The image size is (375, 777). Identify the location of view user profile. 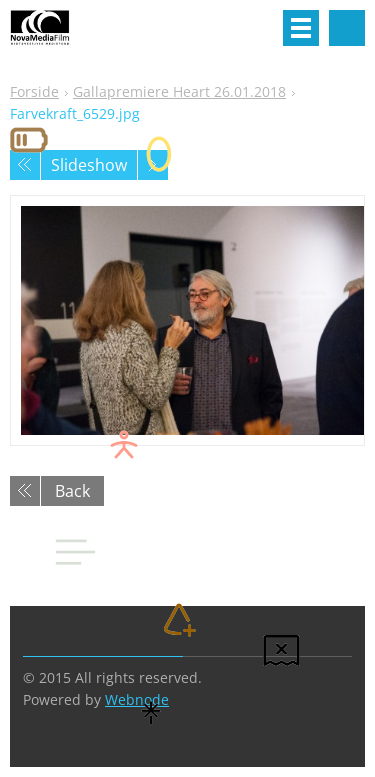
(124, 445).